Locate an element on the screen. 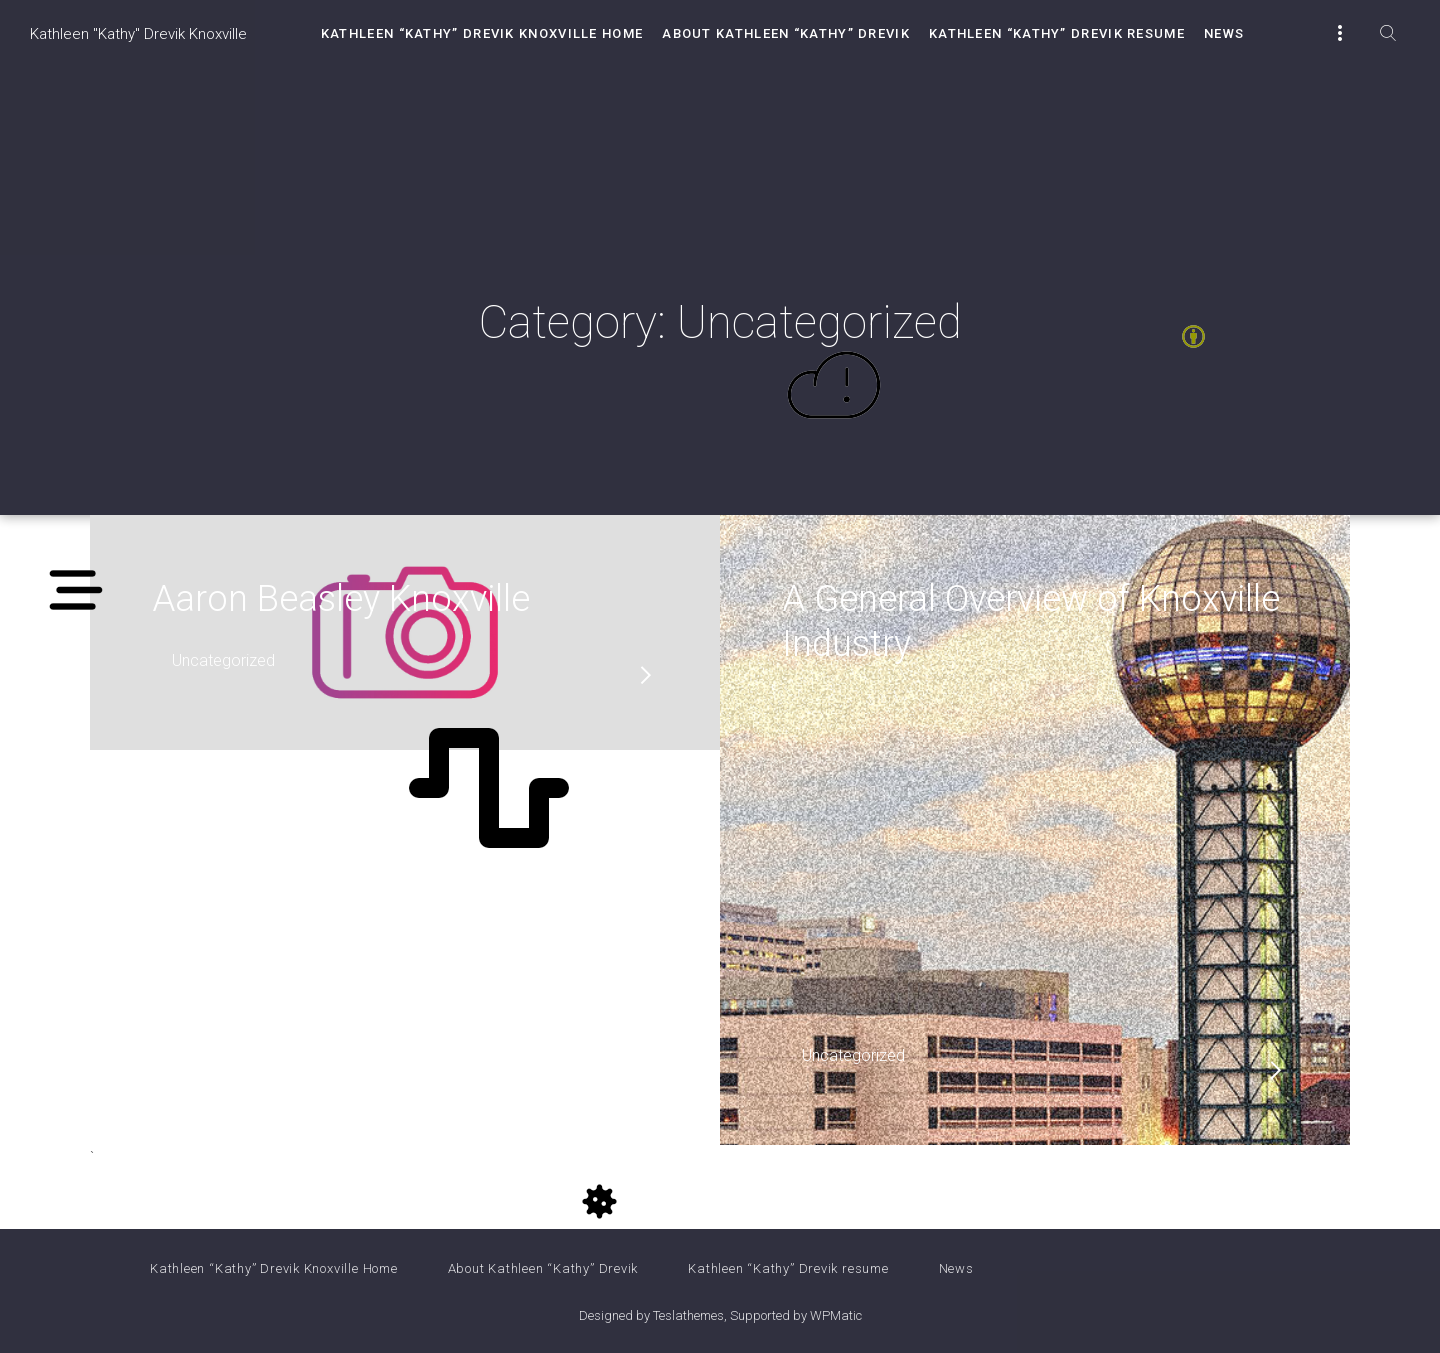 The image size is (1440, 1353). cloud storage warning or alert is located at coordinates (834, 385).